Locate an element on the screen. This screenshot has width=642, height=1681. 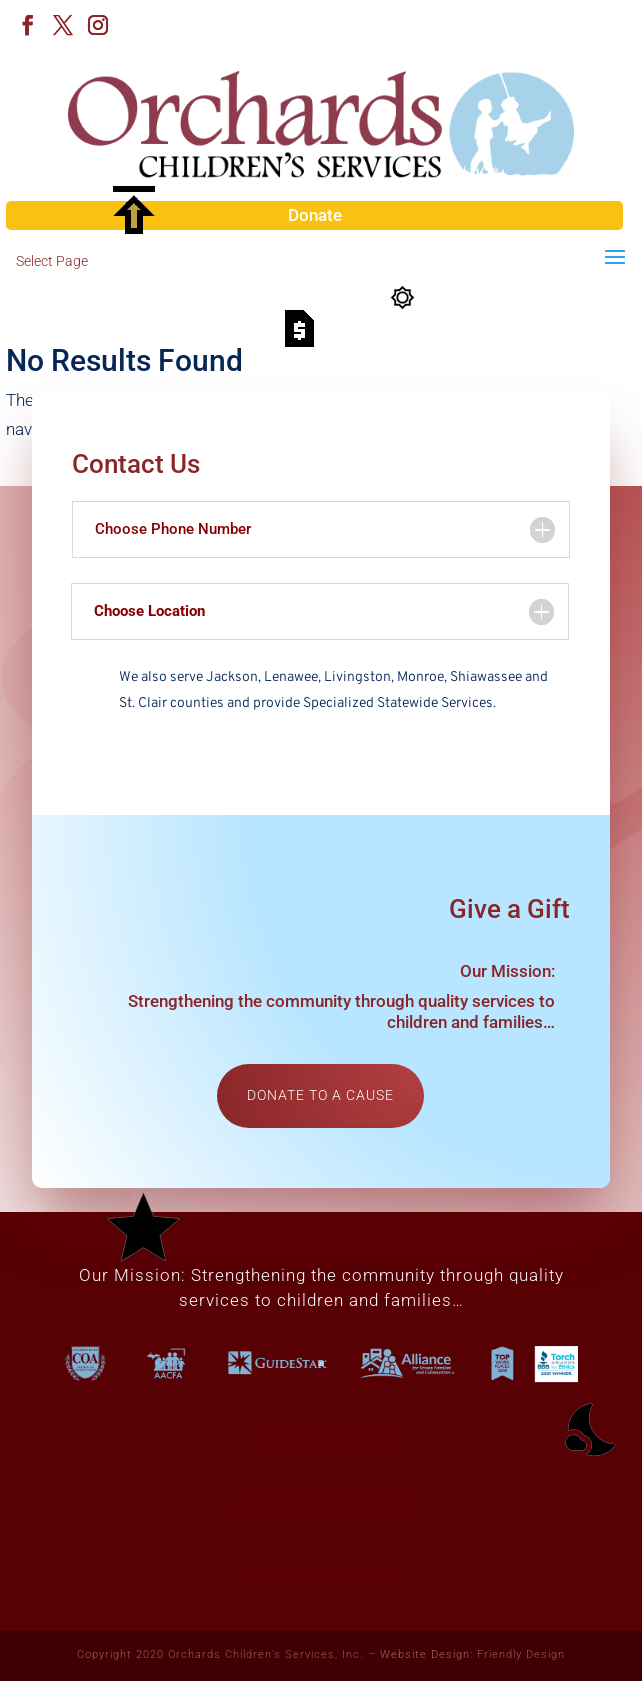
view invoice or billing document is located at coordinates (299, 328).